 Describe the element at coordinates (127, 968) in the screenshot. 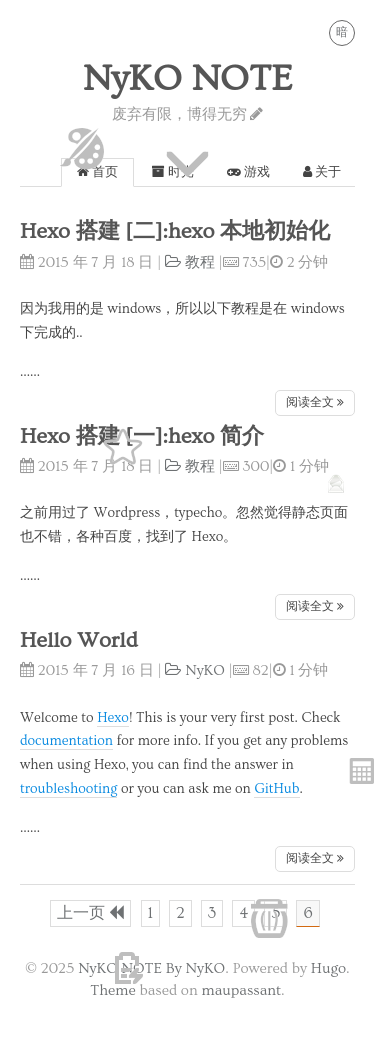

I see `battery is charging with good charge level` at that location.